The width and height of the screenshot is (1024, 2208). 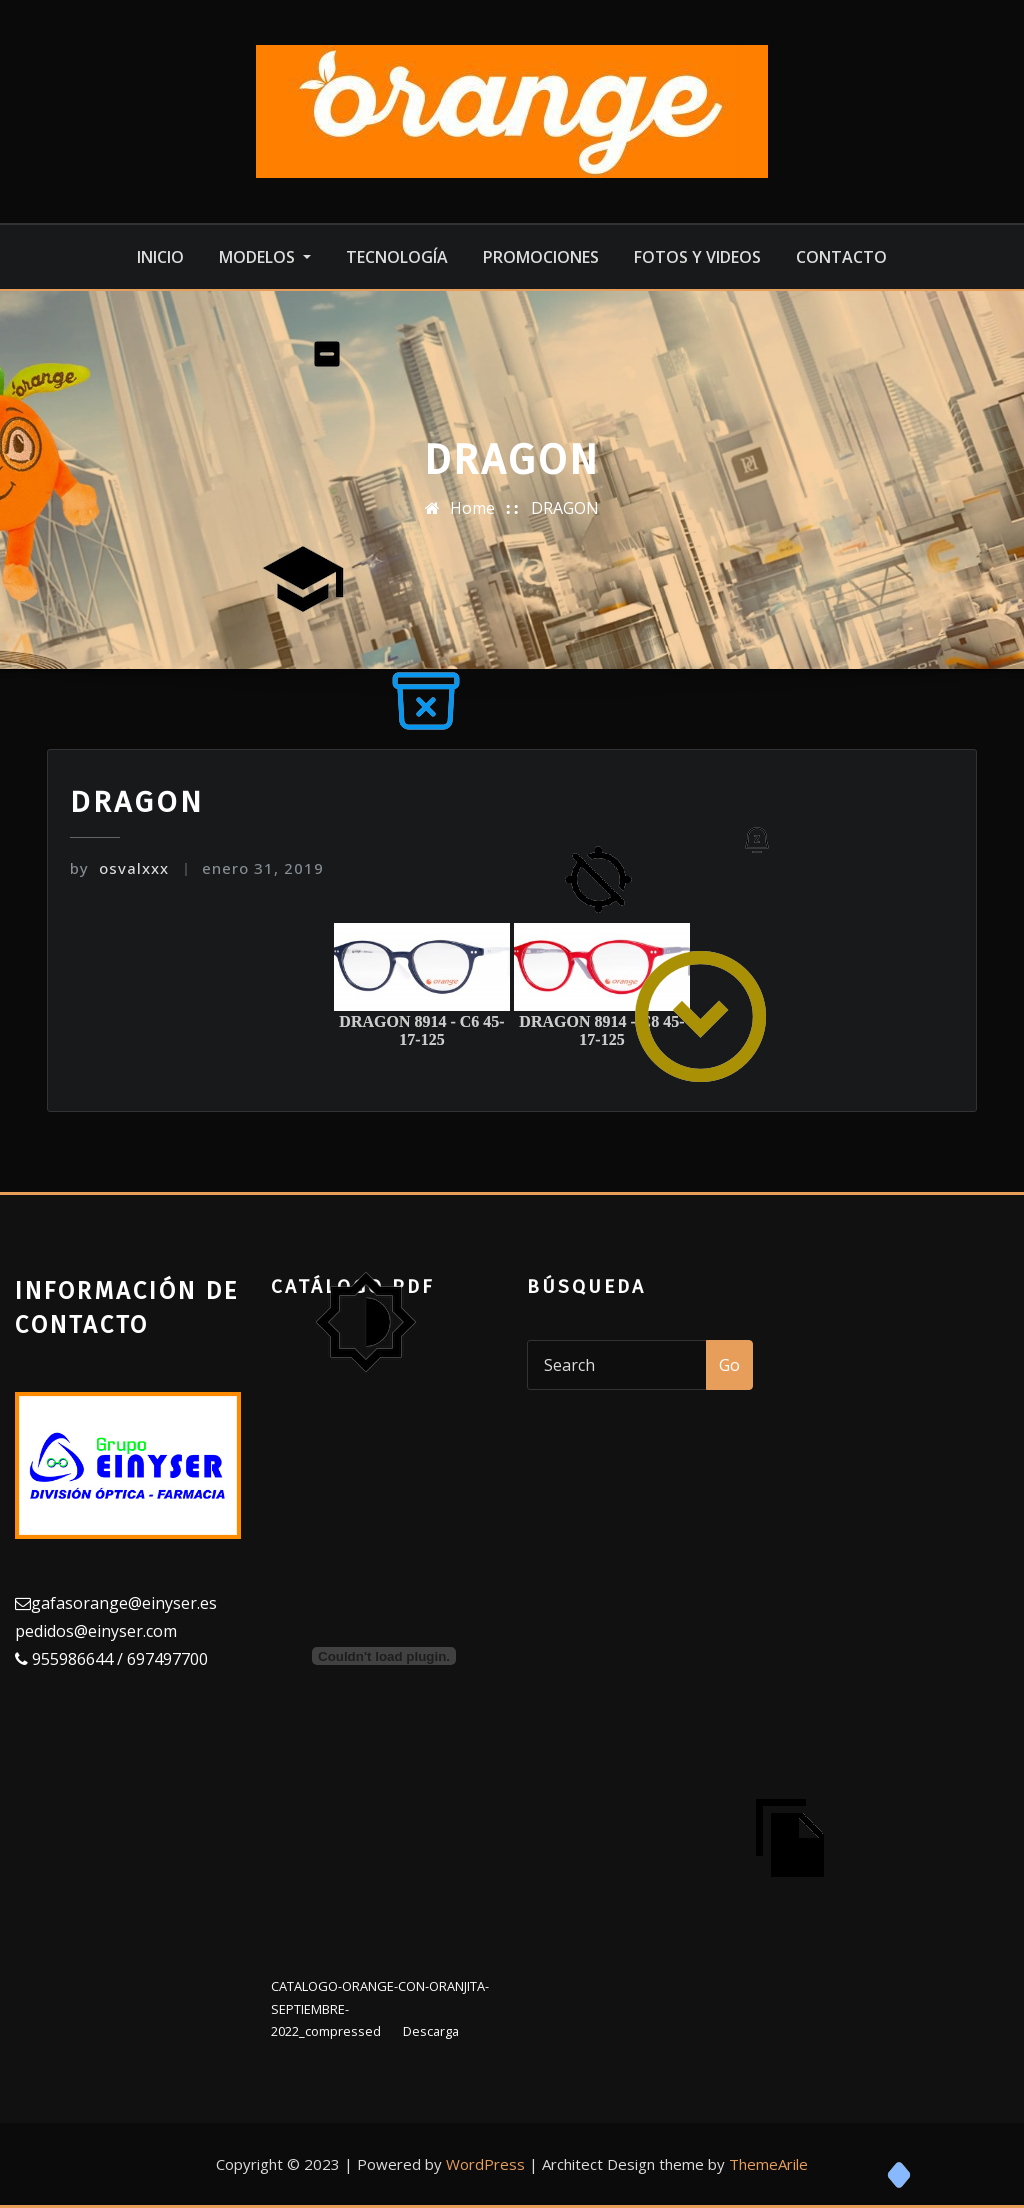 I want to click on adjust screen brightness settings, so click(x=366, y=1322).